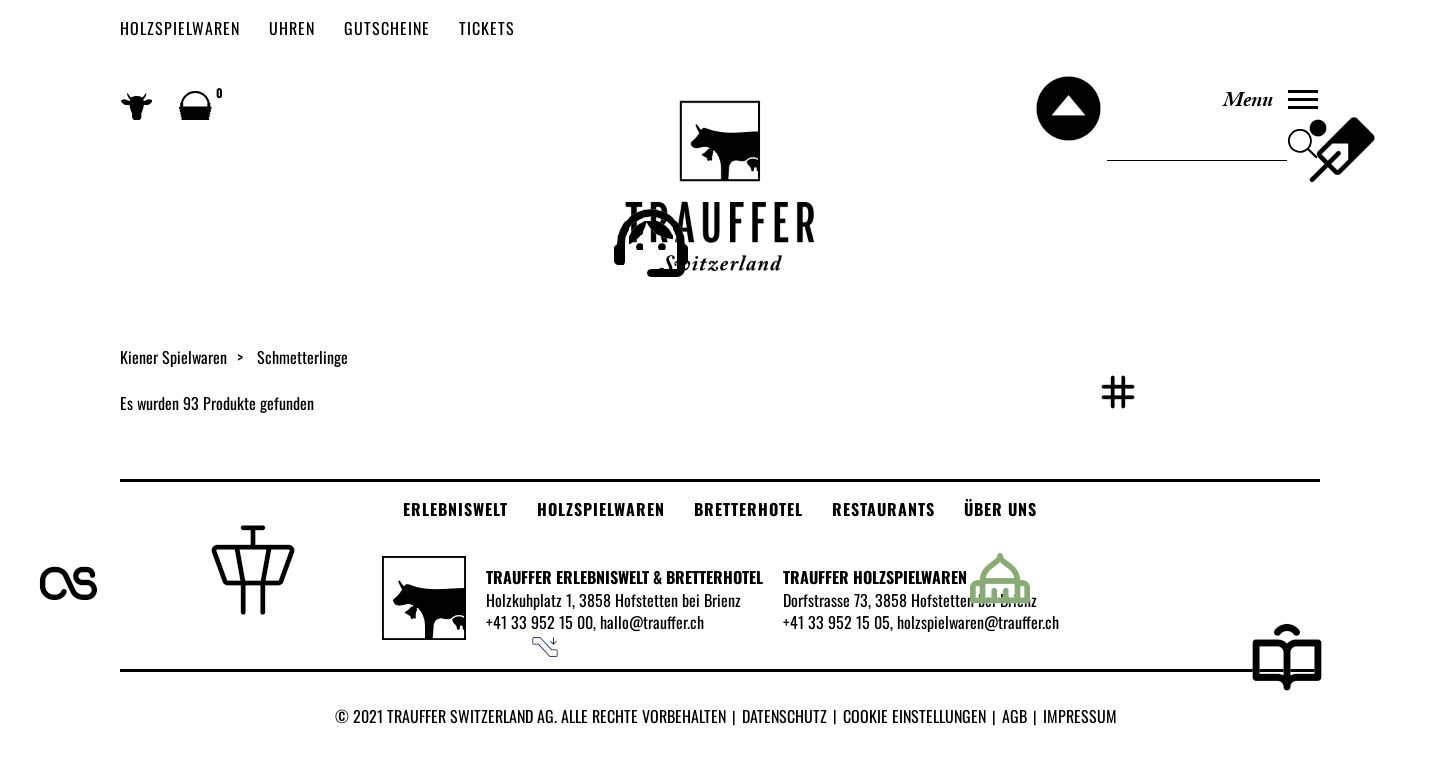 Image resolution: width=1440 pixels, height=760 pixels. I want to click on connect to Last.fm account, so click(68, 582).